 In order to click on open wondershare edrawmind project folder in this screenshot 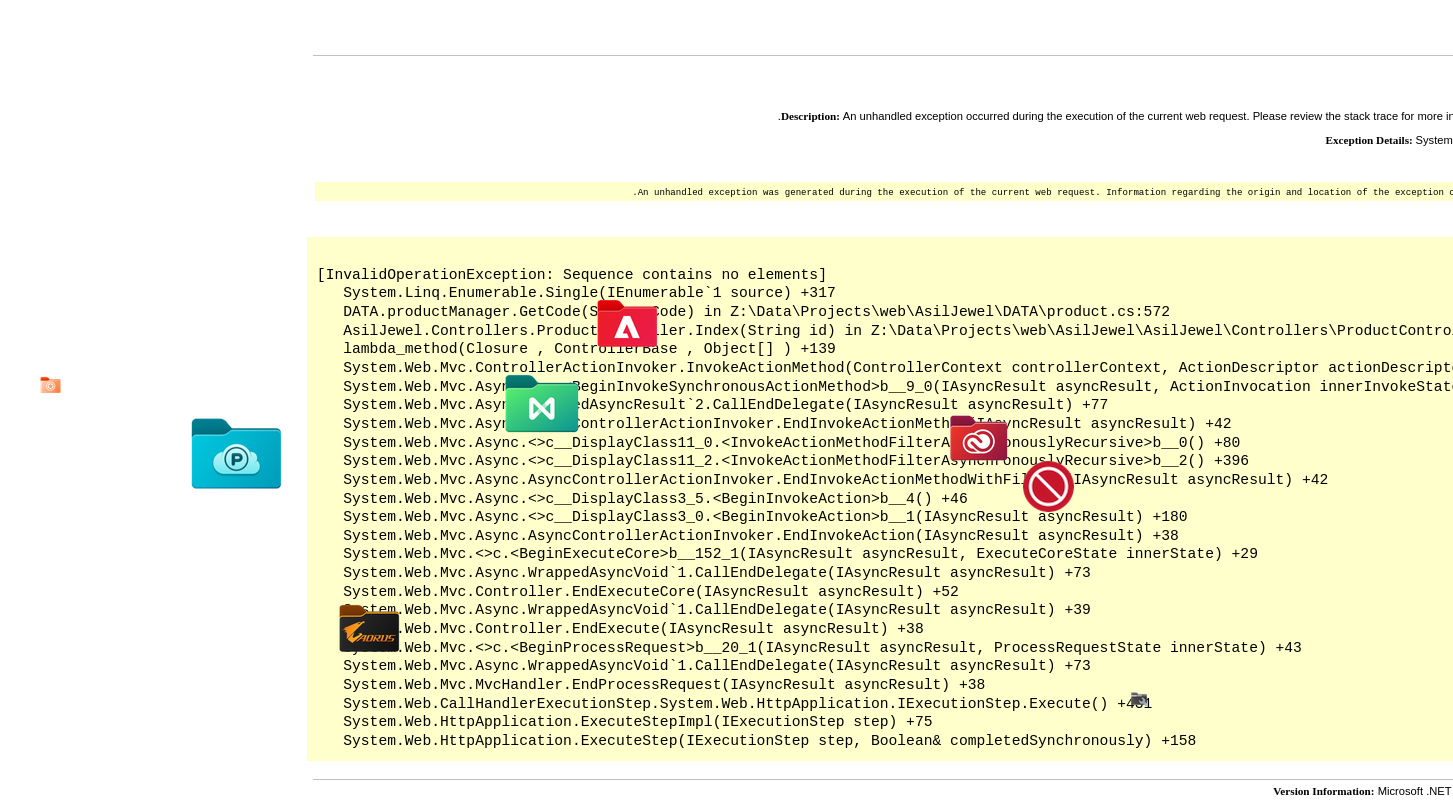, I will do `click(541, 405)`.